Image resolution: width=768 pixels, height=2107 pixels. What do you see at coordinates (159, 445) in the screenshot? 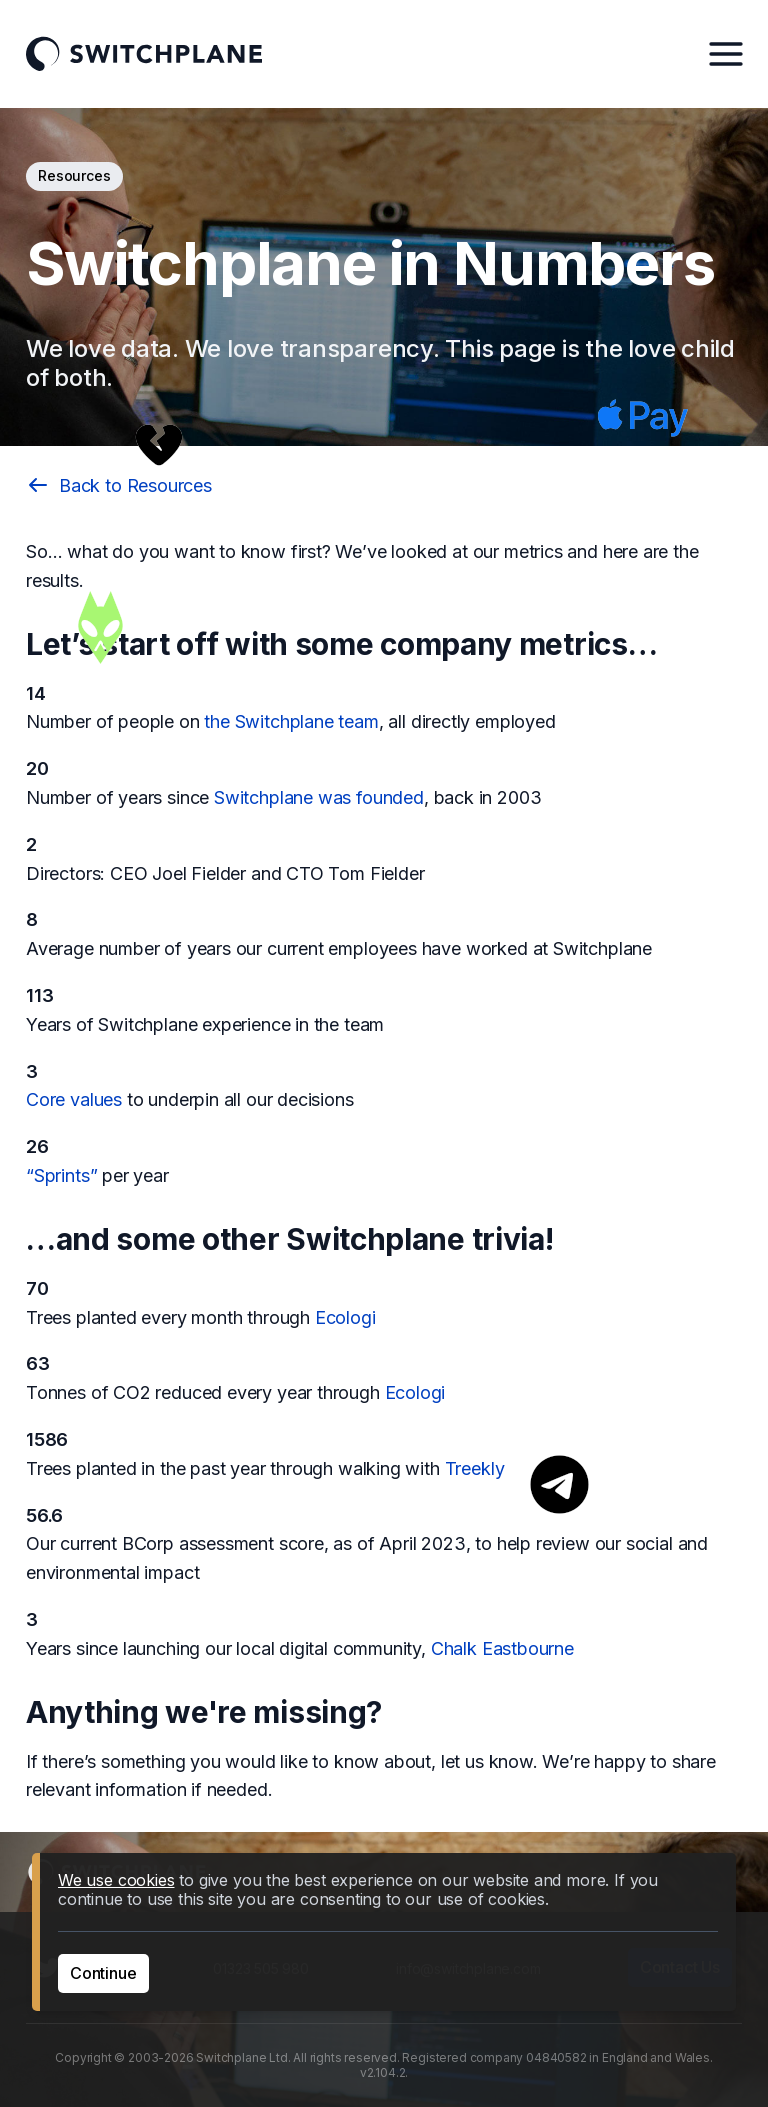
I see `unlike or remove from favorites` at bounding box center [159, 445].